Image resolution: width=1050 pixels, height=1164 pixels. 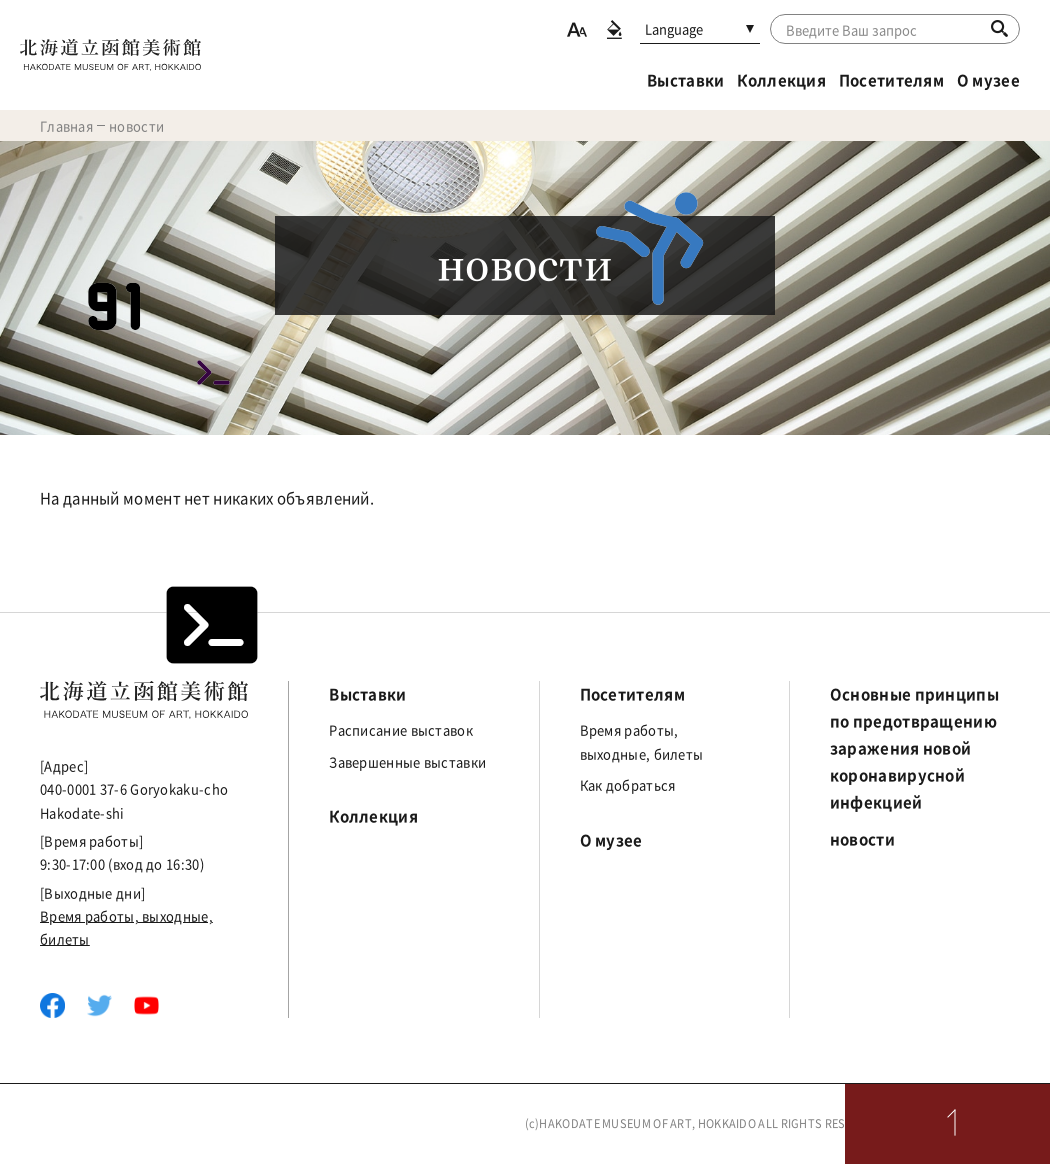 I want to click on access martial arts or combat sports content, so click(x=652, y=248).